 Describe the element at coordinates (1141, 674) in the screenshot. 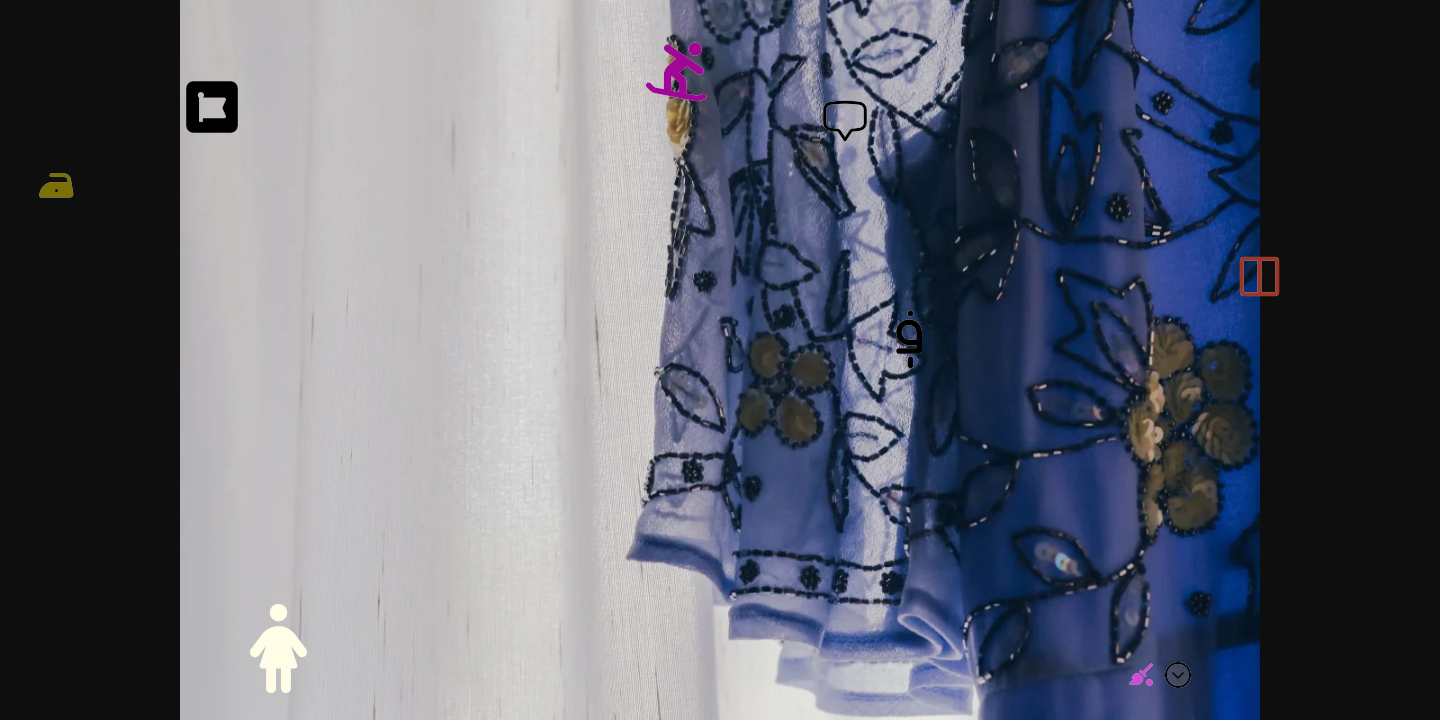

I see `access quidditch or broomstick-related games` at that location.